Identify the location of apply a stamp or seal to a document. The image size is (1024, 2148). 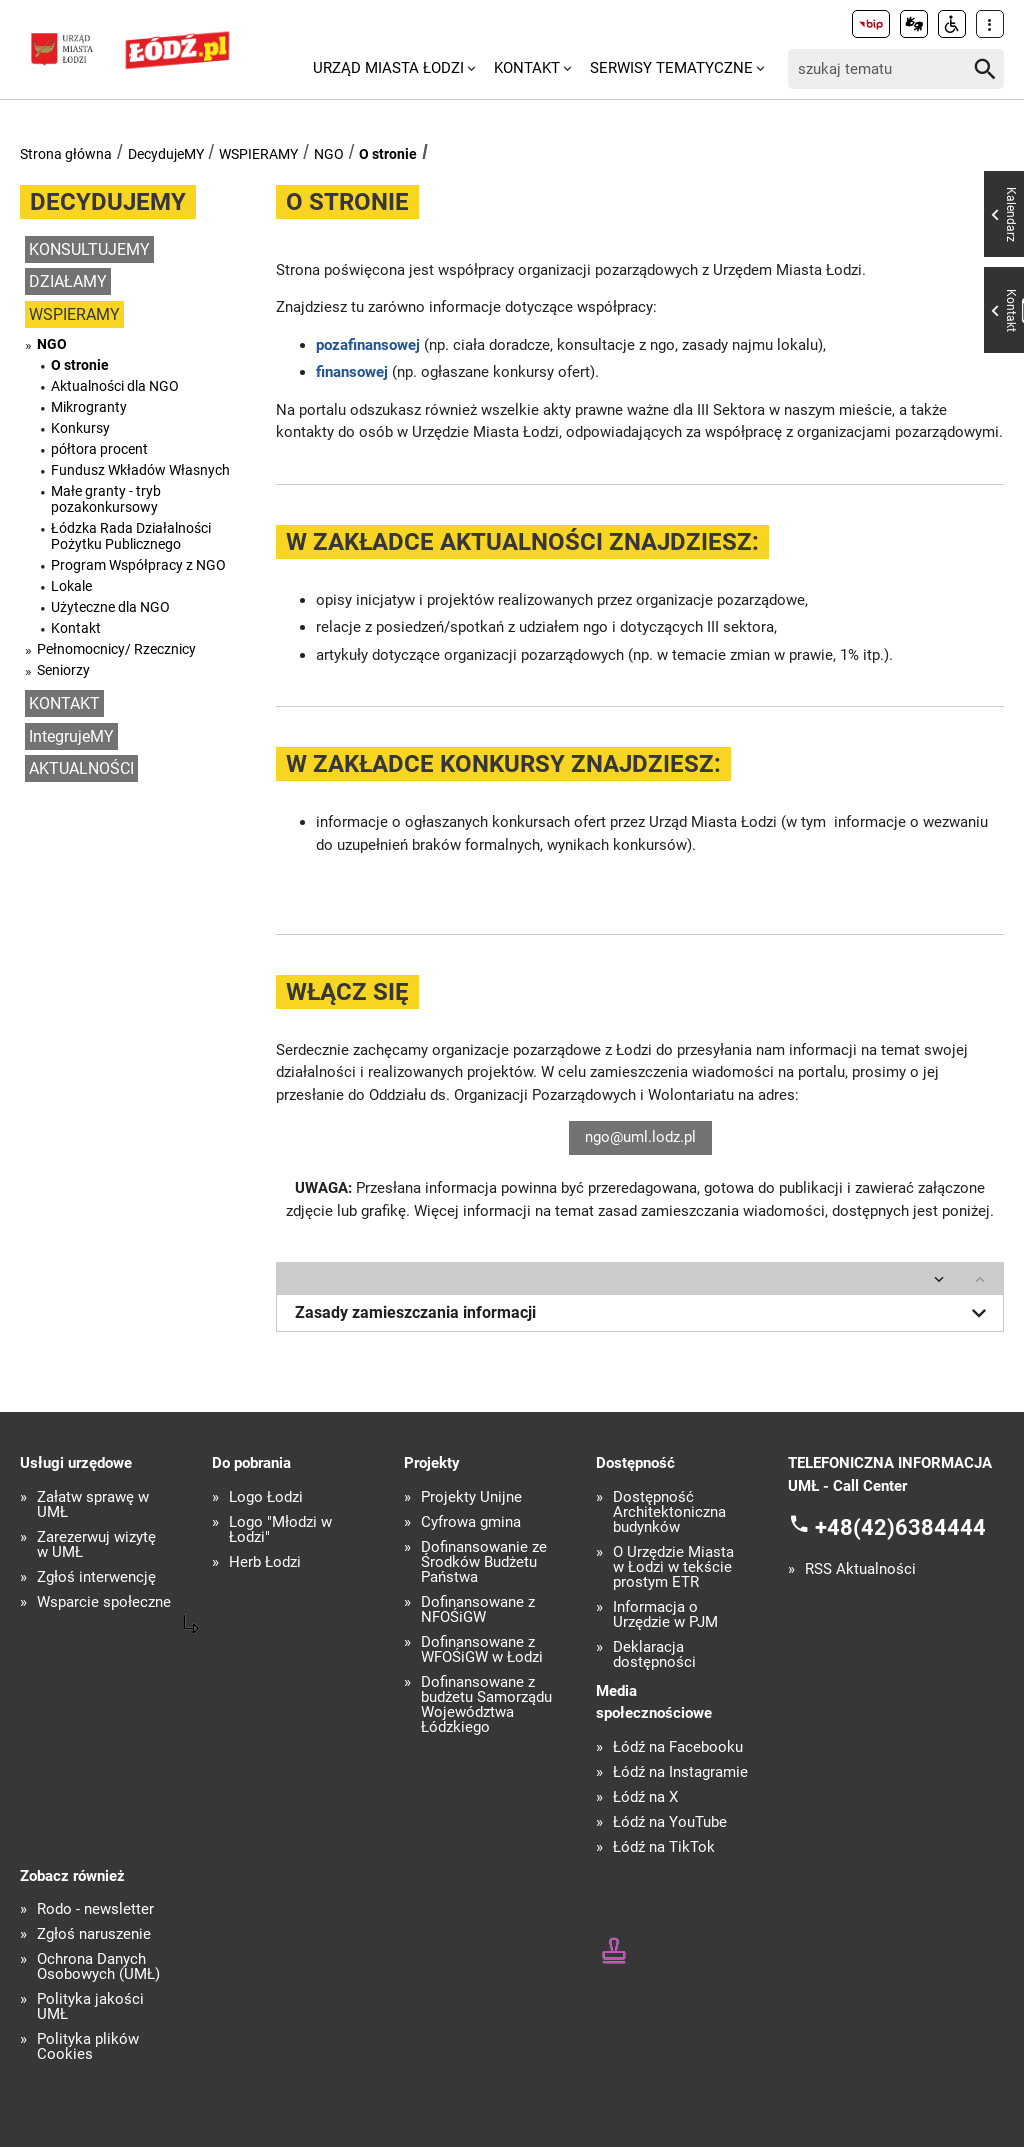
(614, 1951).